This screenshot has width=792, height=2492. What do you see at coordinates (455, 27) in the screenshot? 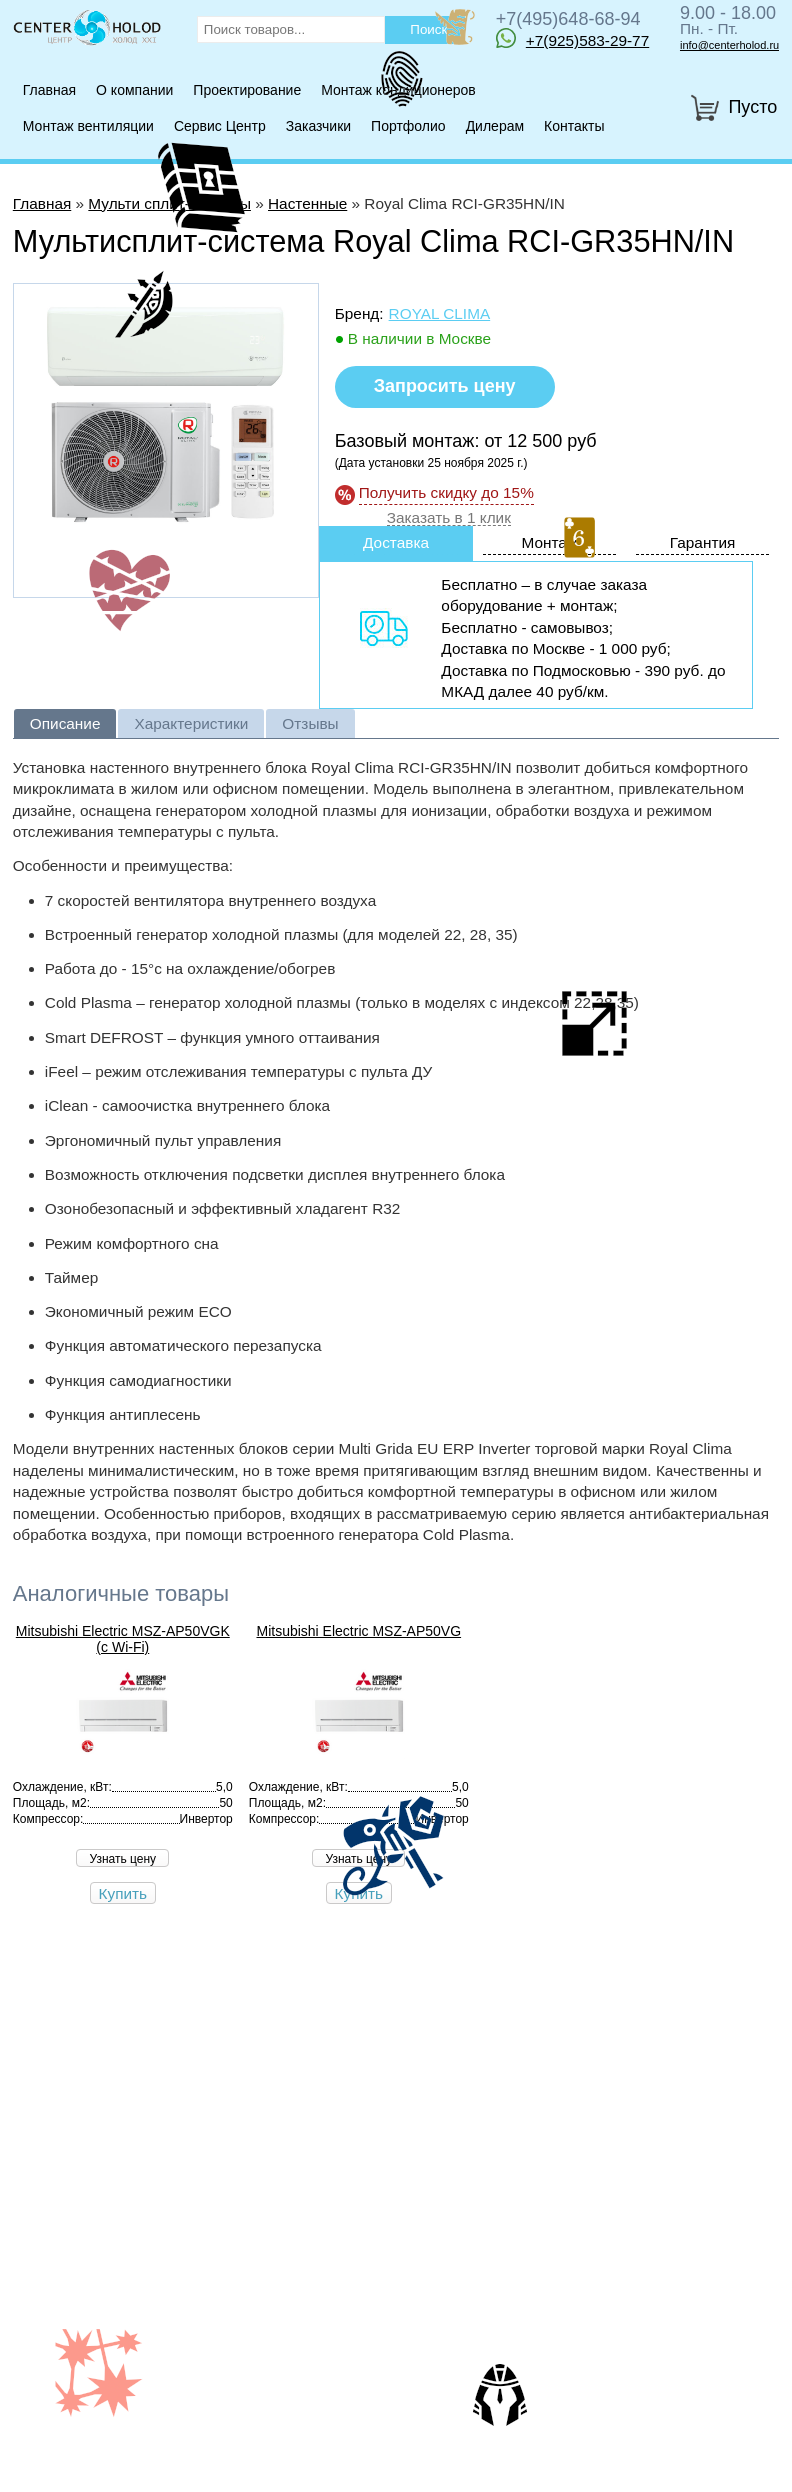
I see `access quest log or story journal` at bounding box center [455, 27].